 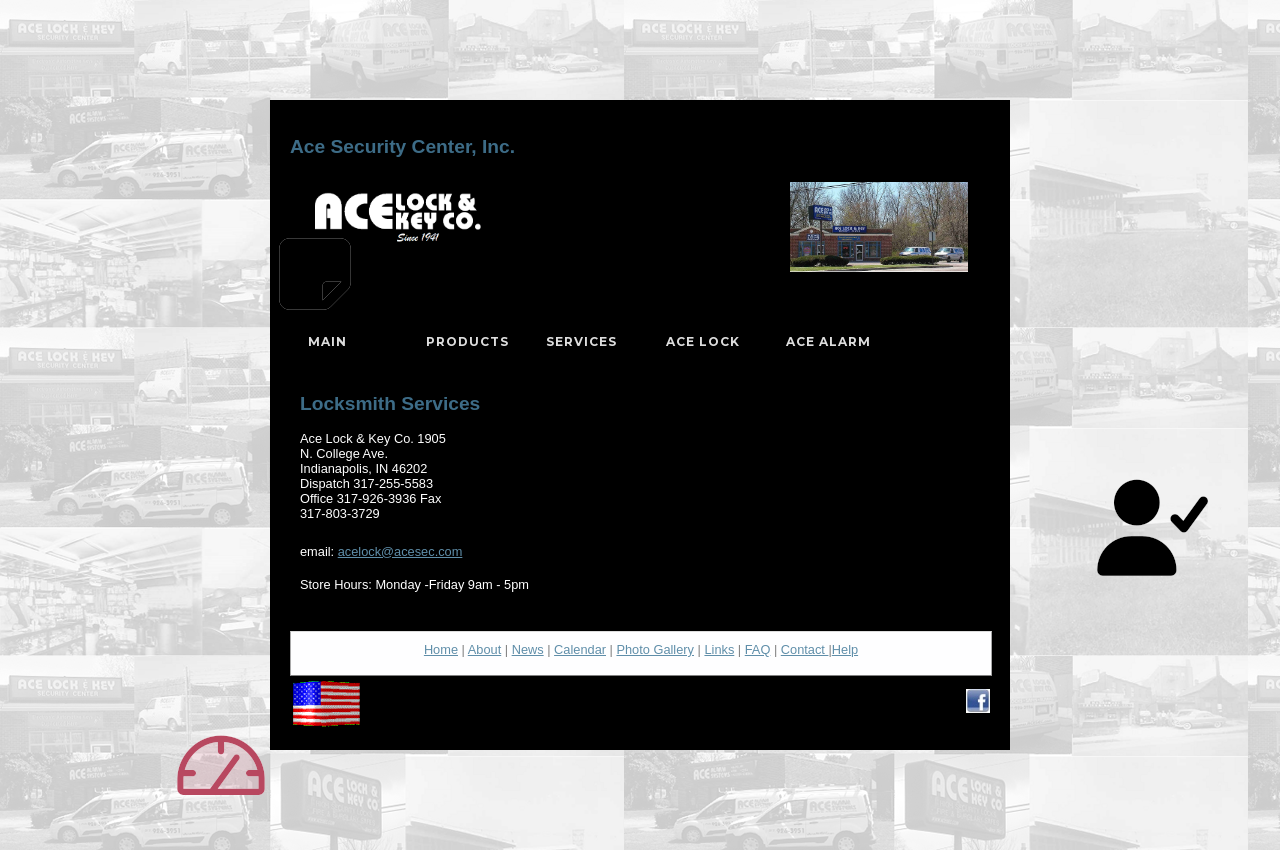 What do you see at coordinates (221, 770) in the screenshot?
I see `view performance or speed metrics` at bounding box center [221, 770].